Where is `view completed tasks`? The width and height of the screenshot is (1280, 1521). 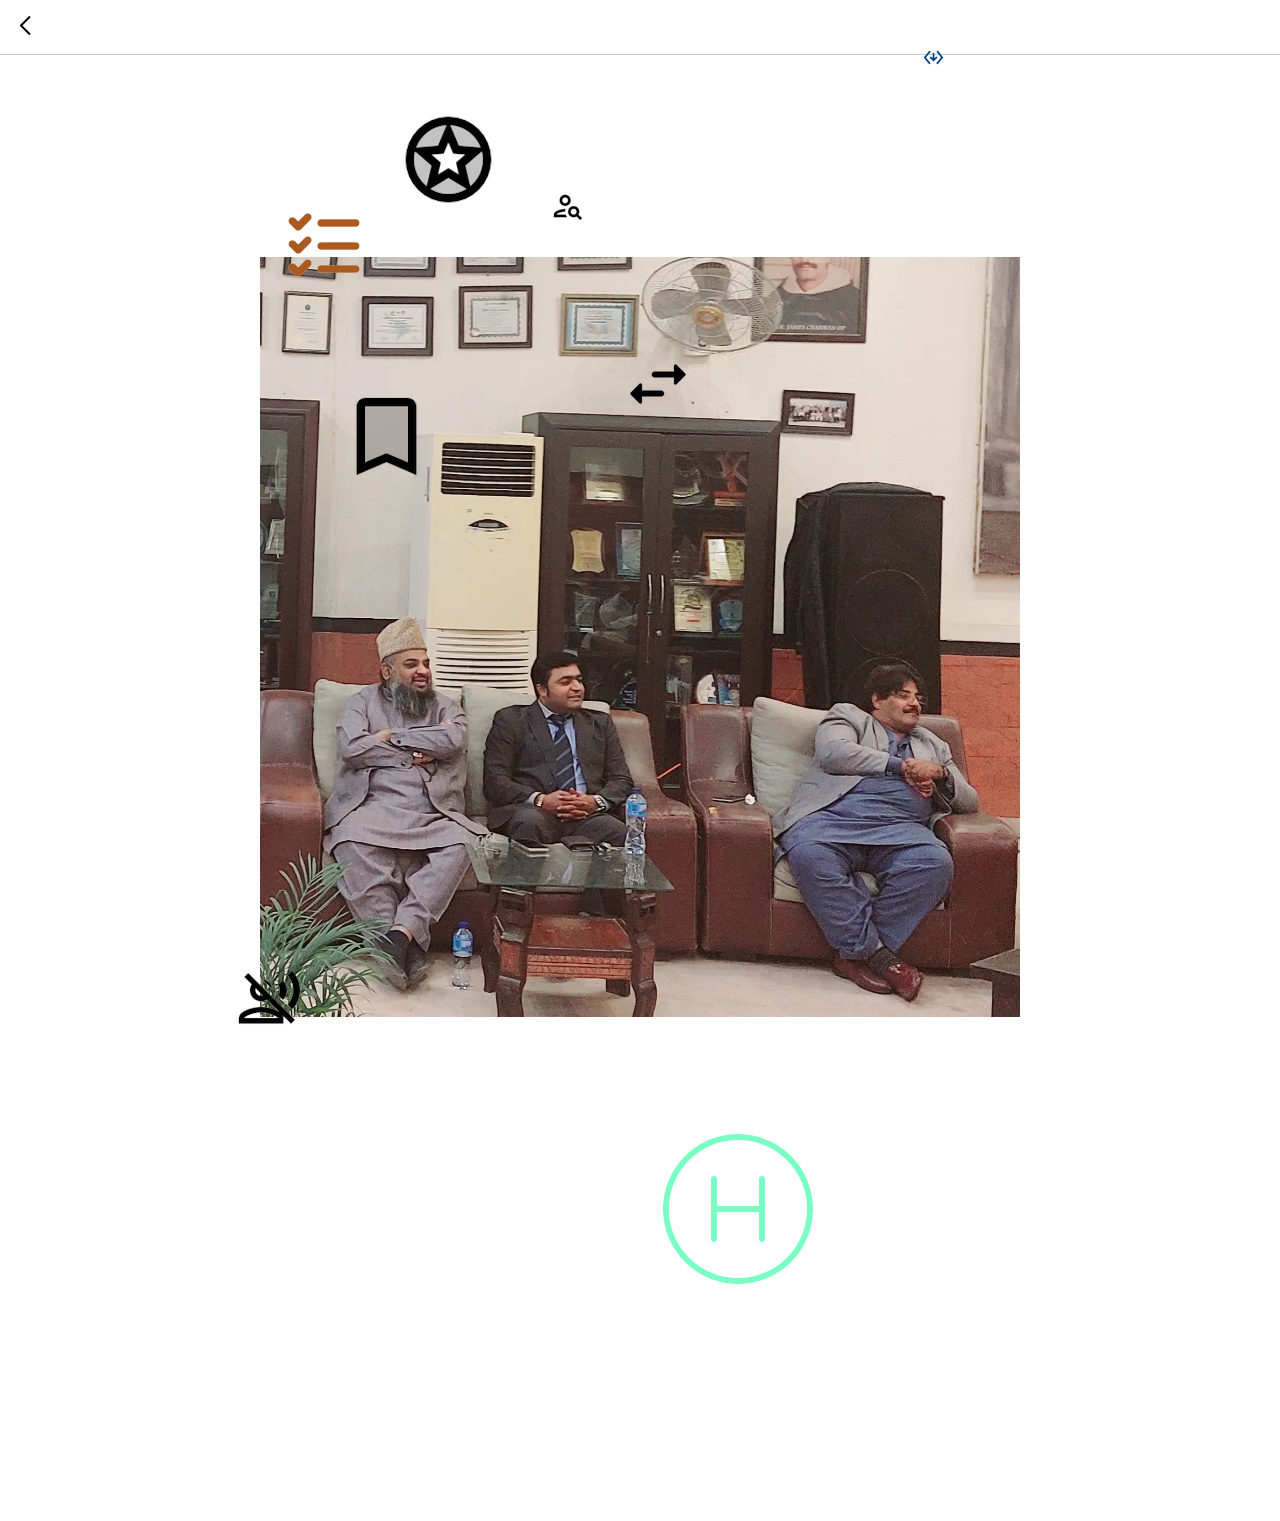
view completed tasks is located at coordinates (325, 246).